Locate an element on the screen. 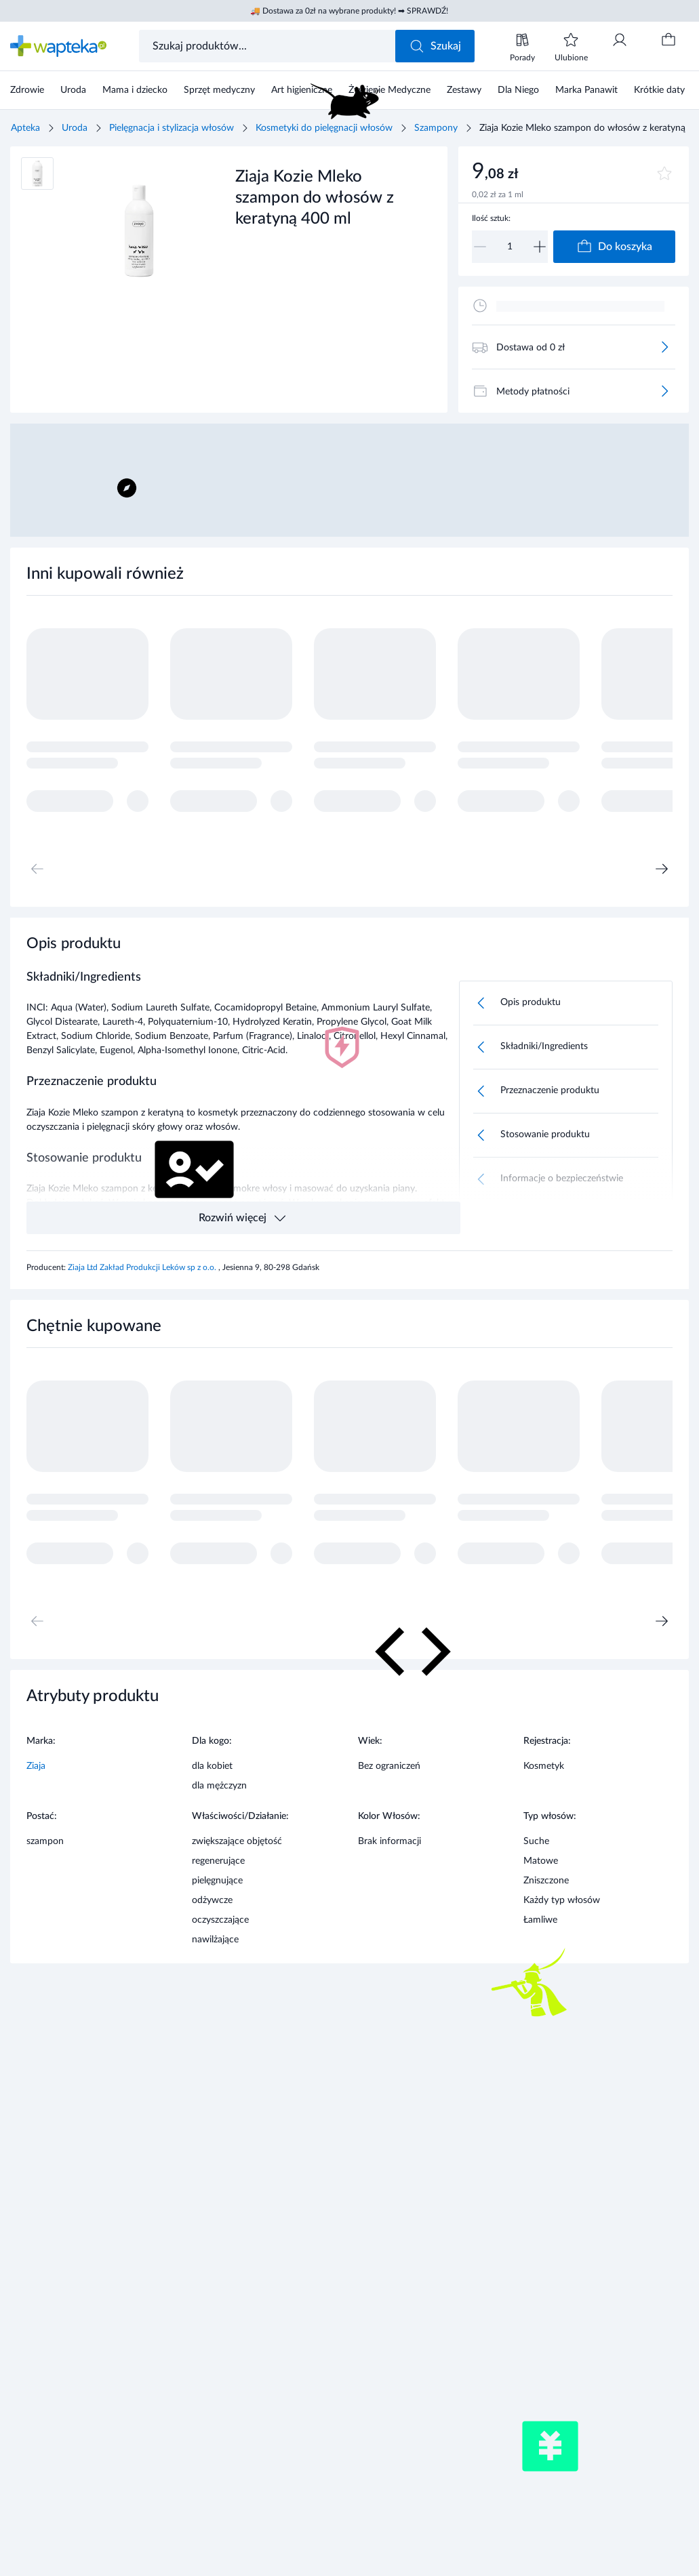 The height and width of the screenshot is (2576, 699). view or edit source code is located at coordinates (413, 1652).